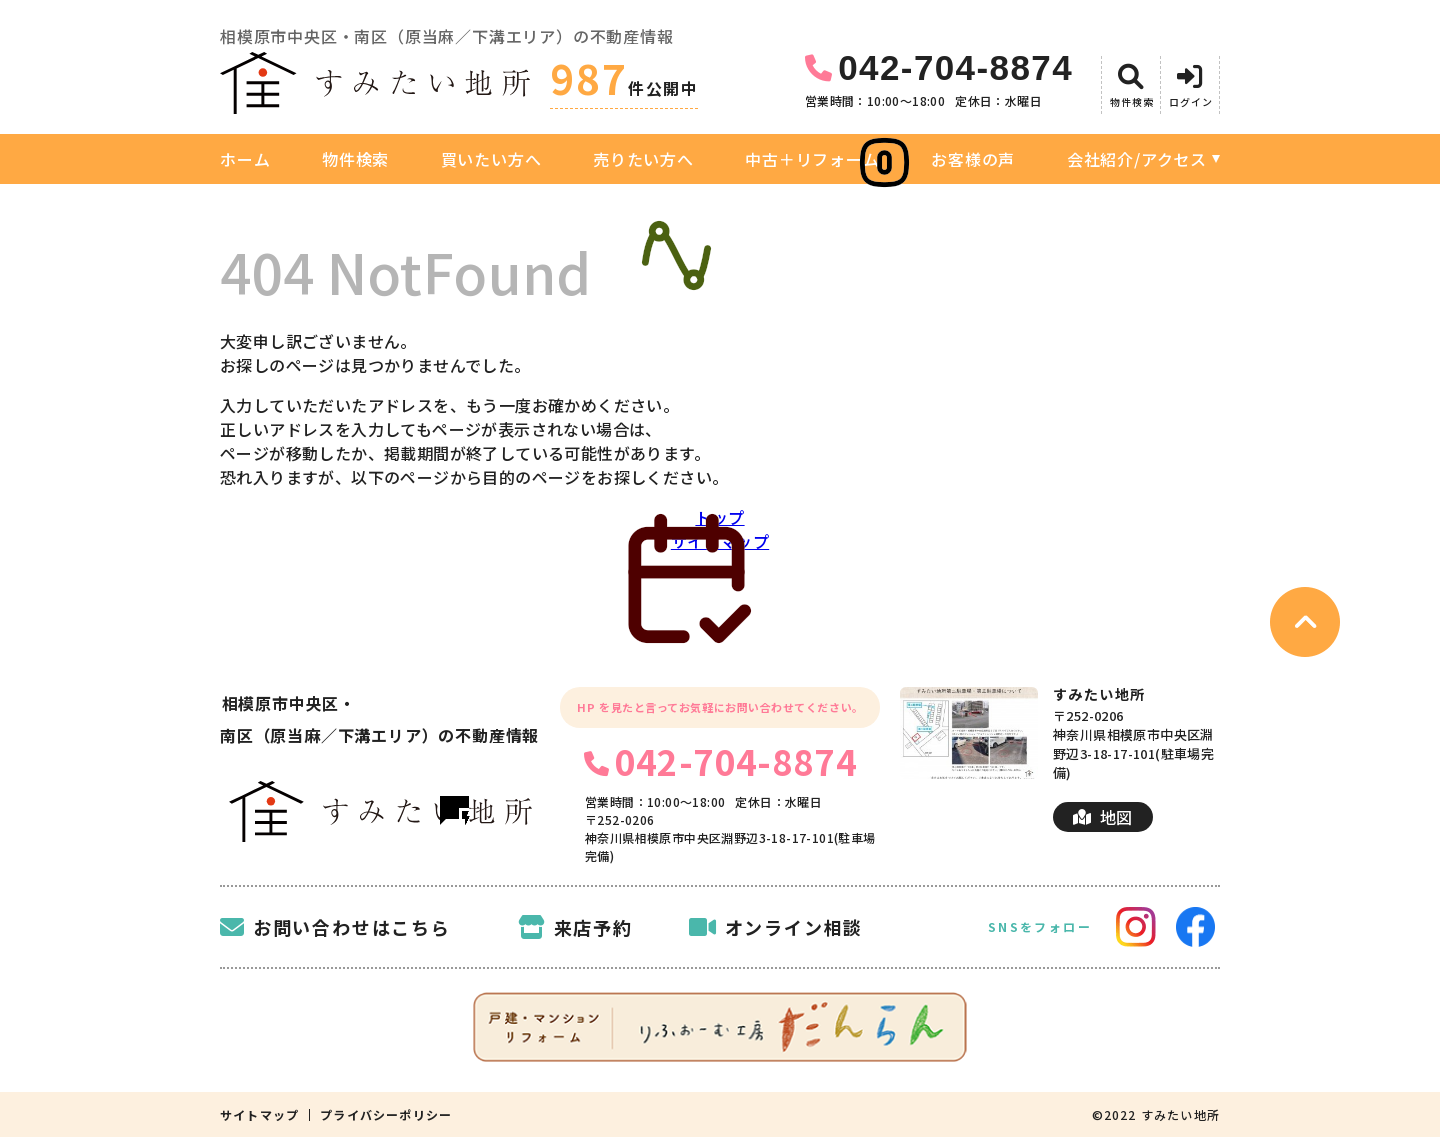  I want to click on confirm or complete a scheduled event, so click(686, 578).